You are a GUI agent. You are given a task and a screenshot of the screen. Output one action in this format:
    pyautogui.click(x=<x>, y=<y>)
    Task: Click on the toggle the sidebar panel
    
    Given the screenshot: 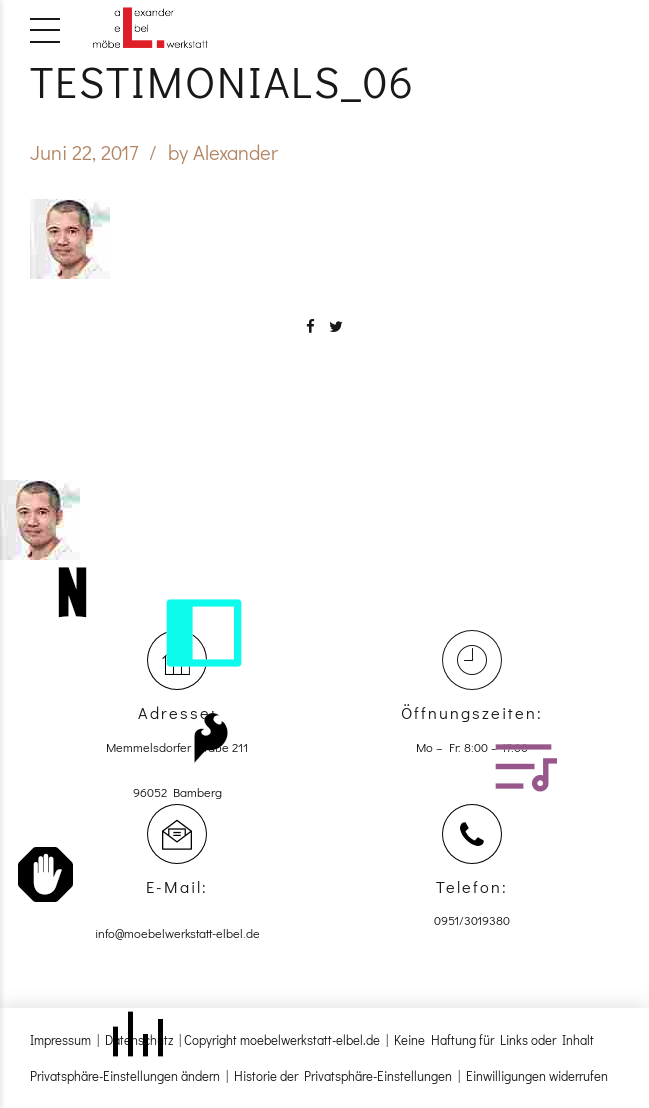 What is the action you would take?
    pyautogui.click(x=204, y=633)
    